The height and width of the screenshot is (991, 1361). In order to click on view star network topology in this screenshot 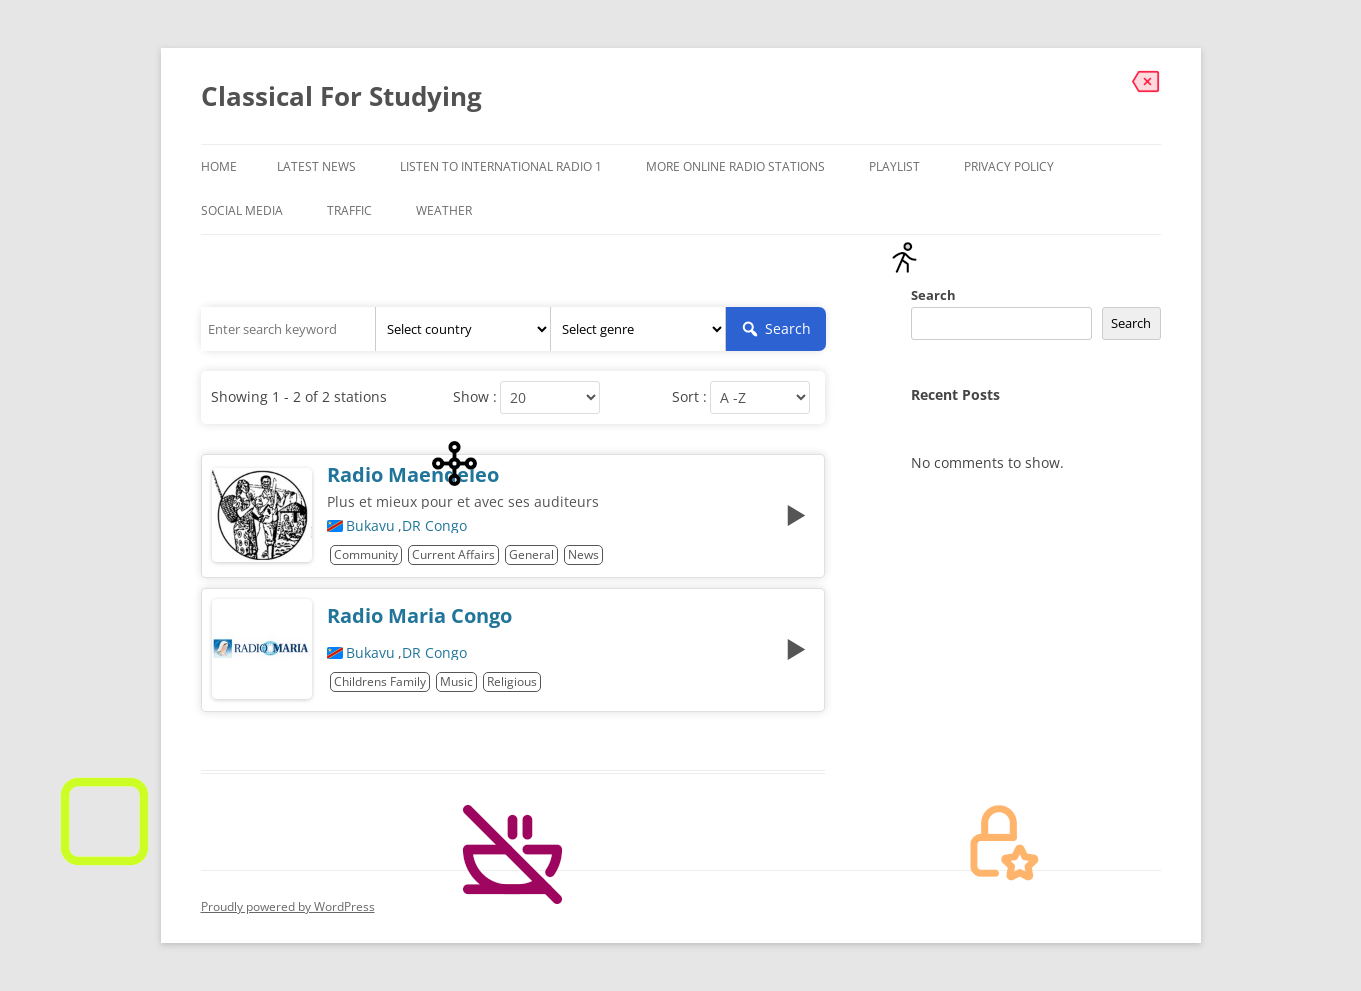, I will do `click(454, 463)`.